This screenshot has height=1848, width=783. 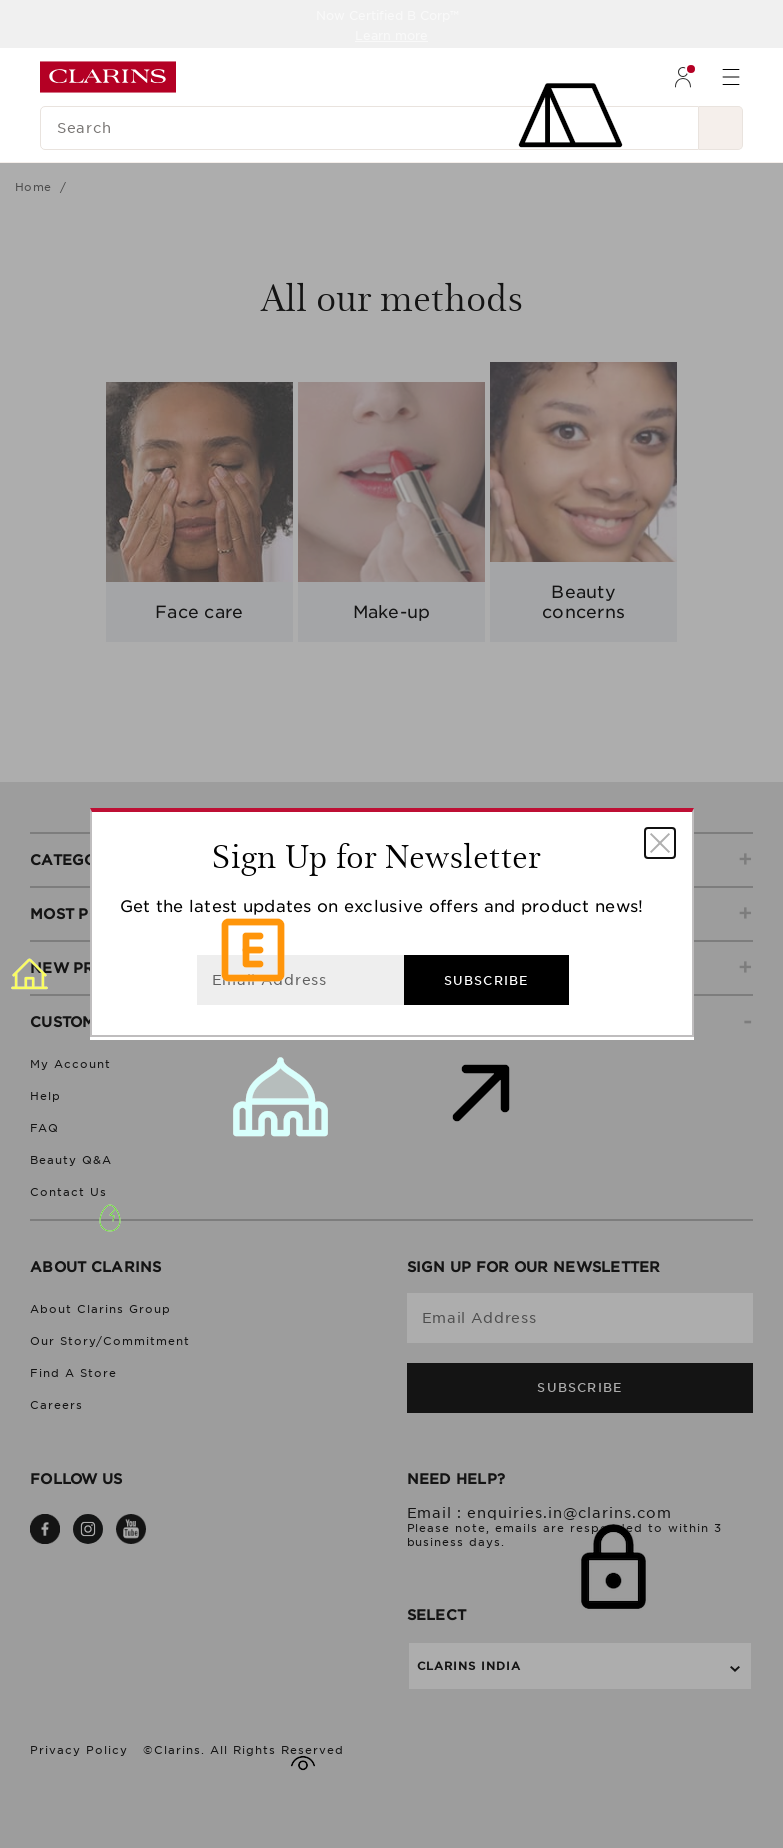 What do you see at coordinates (303, 1764) in the screenshot?
I see `toggle visibility of a file or element` at bounding box center [303, 1764].